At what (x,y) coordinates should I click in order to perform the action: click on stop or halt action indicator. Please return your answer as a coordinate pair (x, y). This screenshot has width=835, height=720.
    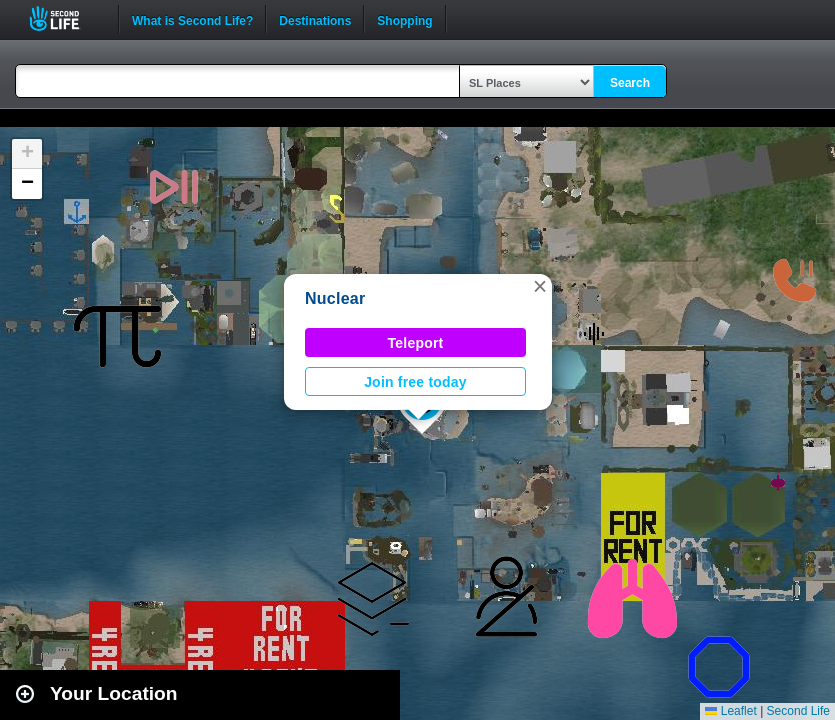
    Looking at the image, I should click on (719, 667).